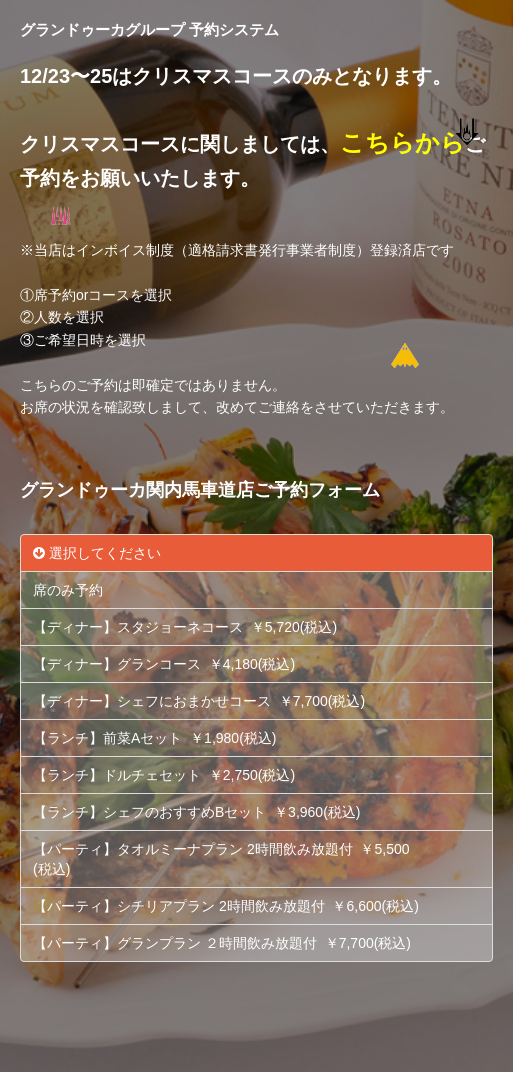  I want to click on indicates falling rock hazard or danger zone, so click(467, 132).